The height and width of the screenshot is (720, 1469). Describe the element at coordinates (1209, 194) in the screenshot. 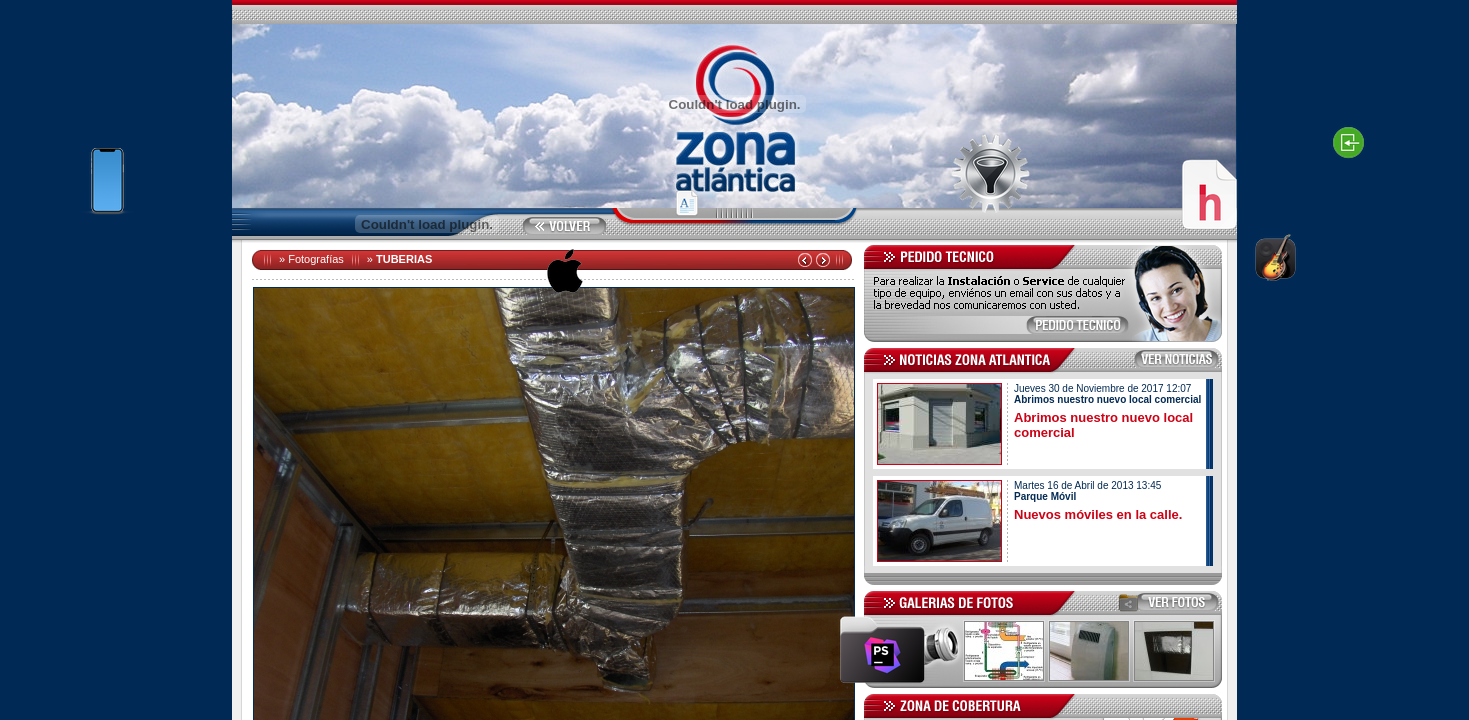

I see `c/c++ header file` at that location.